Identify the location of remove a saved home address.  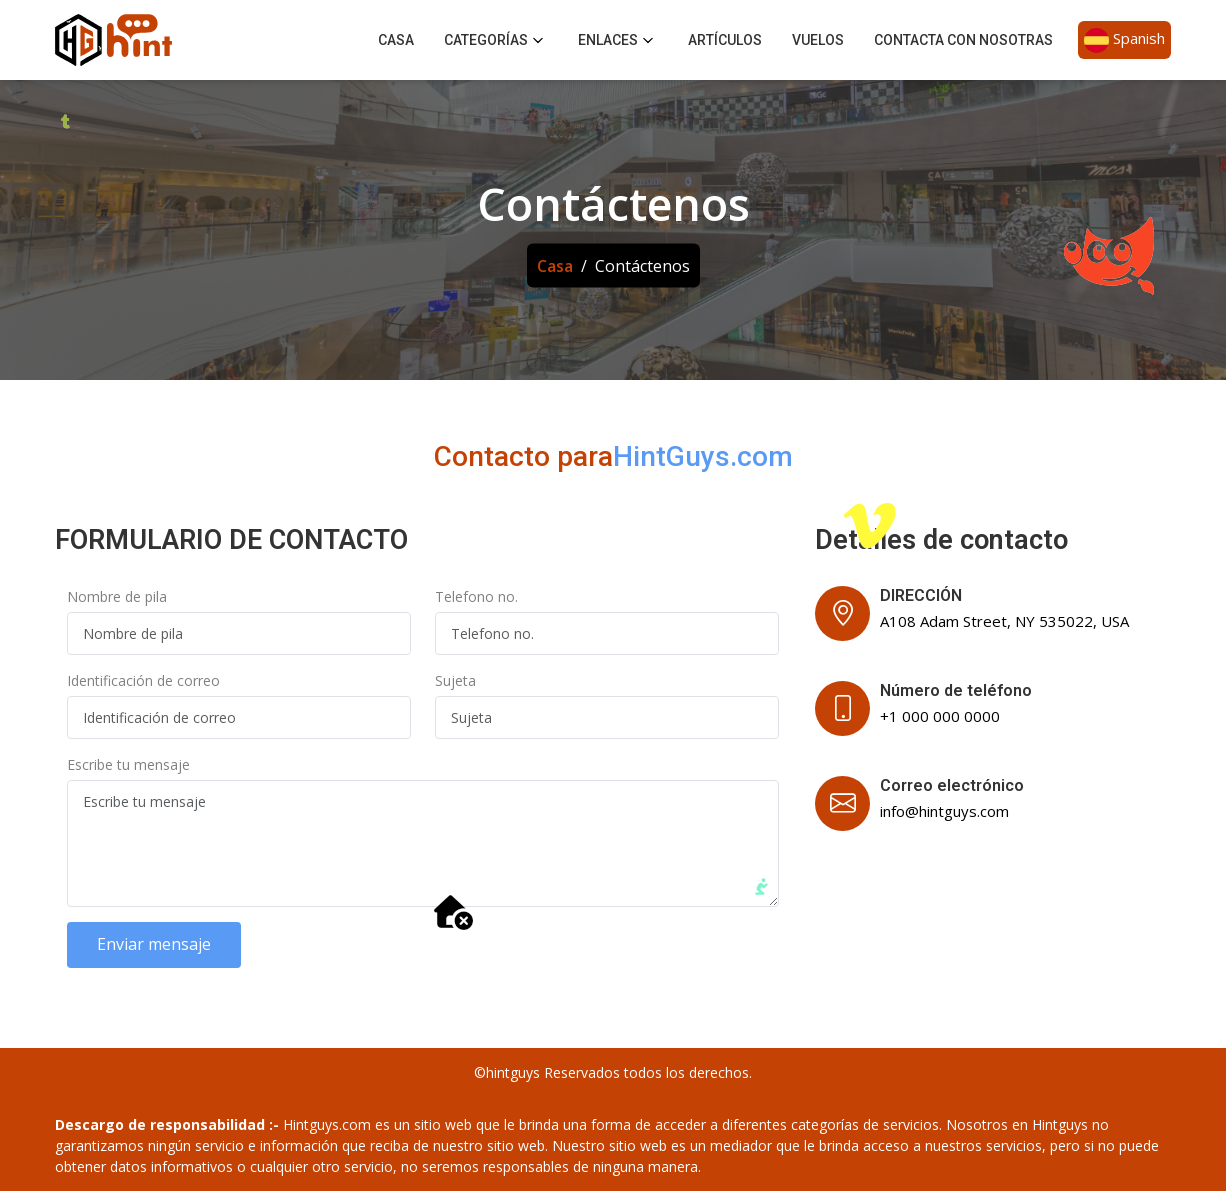
(452, 911).